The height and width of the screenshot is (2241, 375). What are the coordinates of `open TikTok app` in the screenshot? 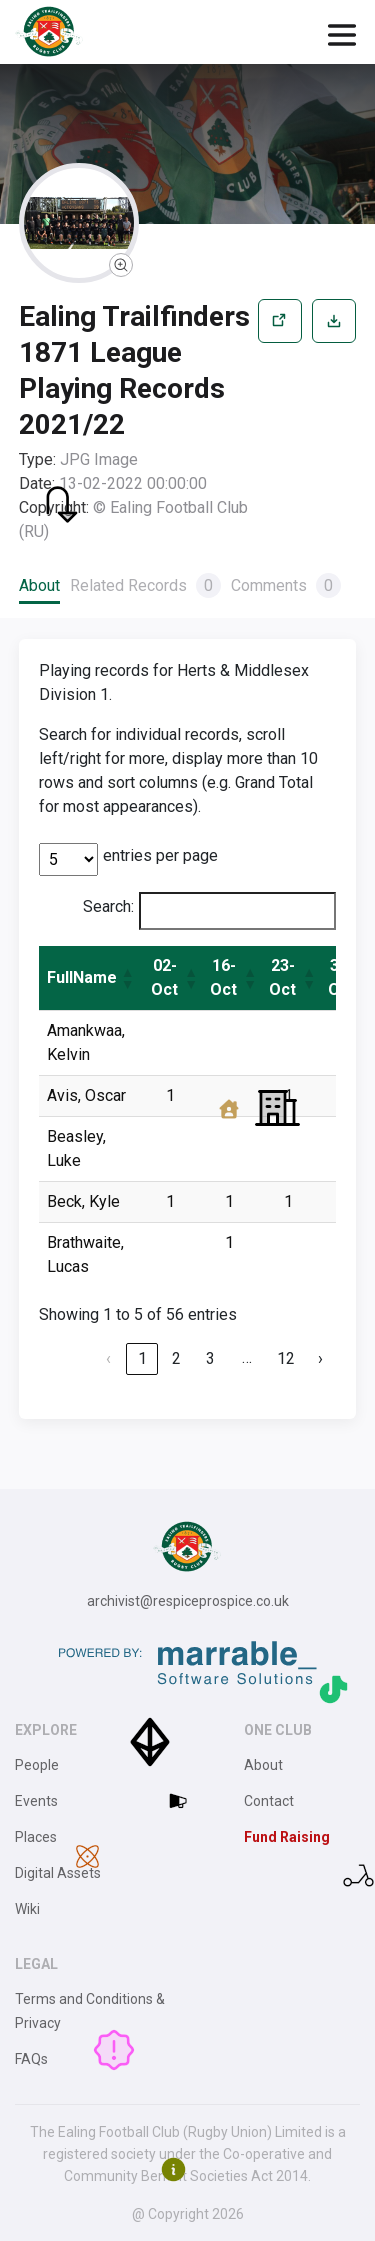 It's located at (333, 1689).